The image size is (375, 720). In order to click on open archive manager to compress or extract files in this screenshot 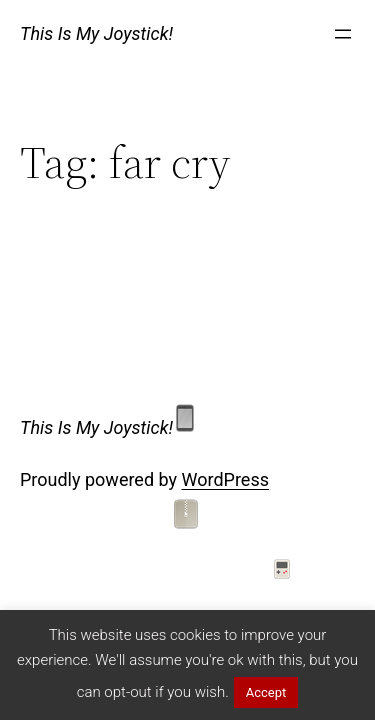, I will do `click(186, 514)`.